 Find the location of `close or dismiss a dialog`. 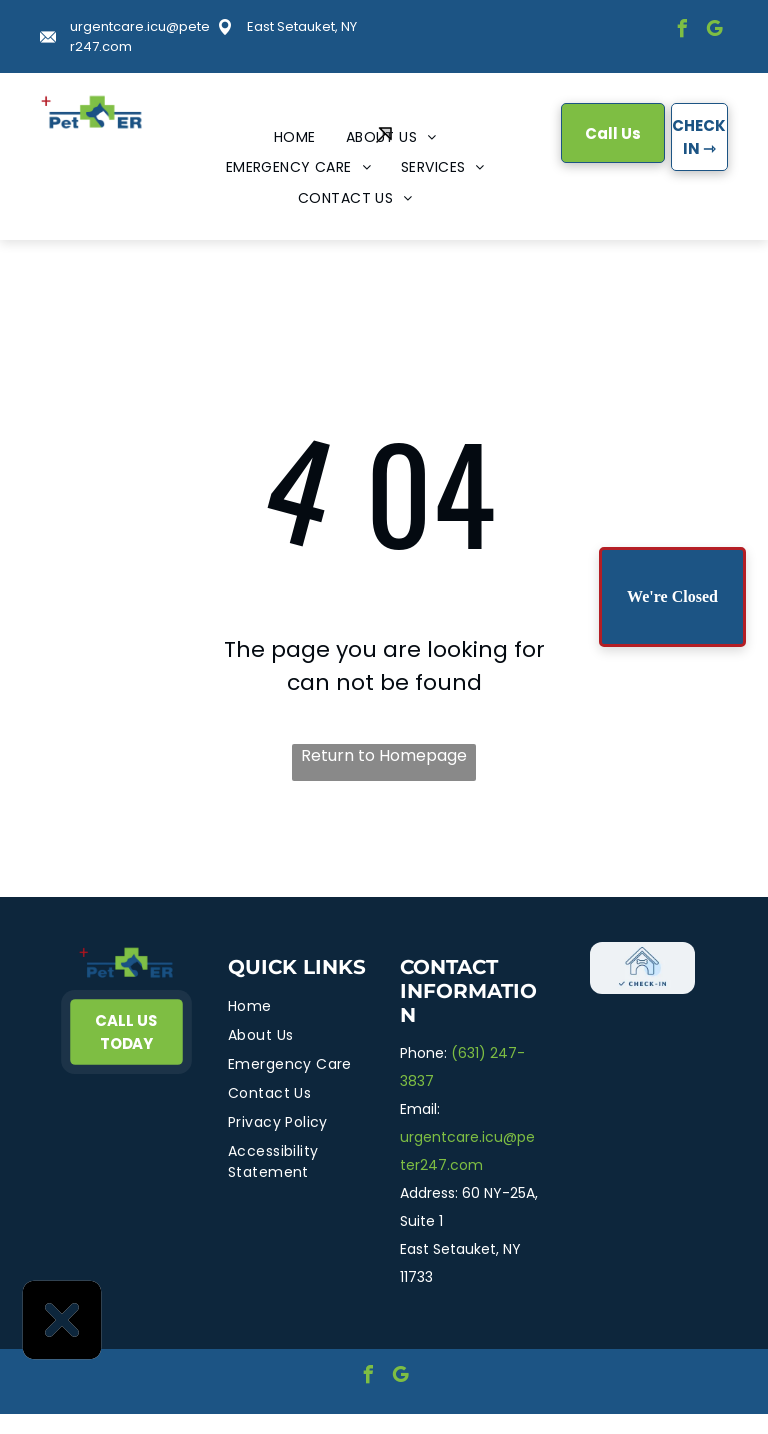

close or dismiss a dialog is located at coordinates (62, 1320).